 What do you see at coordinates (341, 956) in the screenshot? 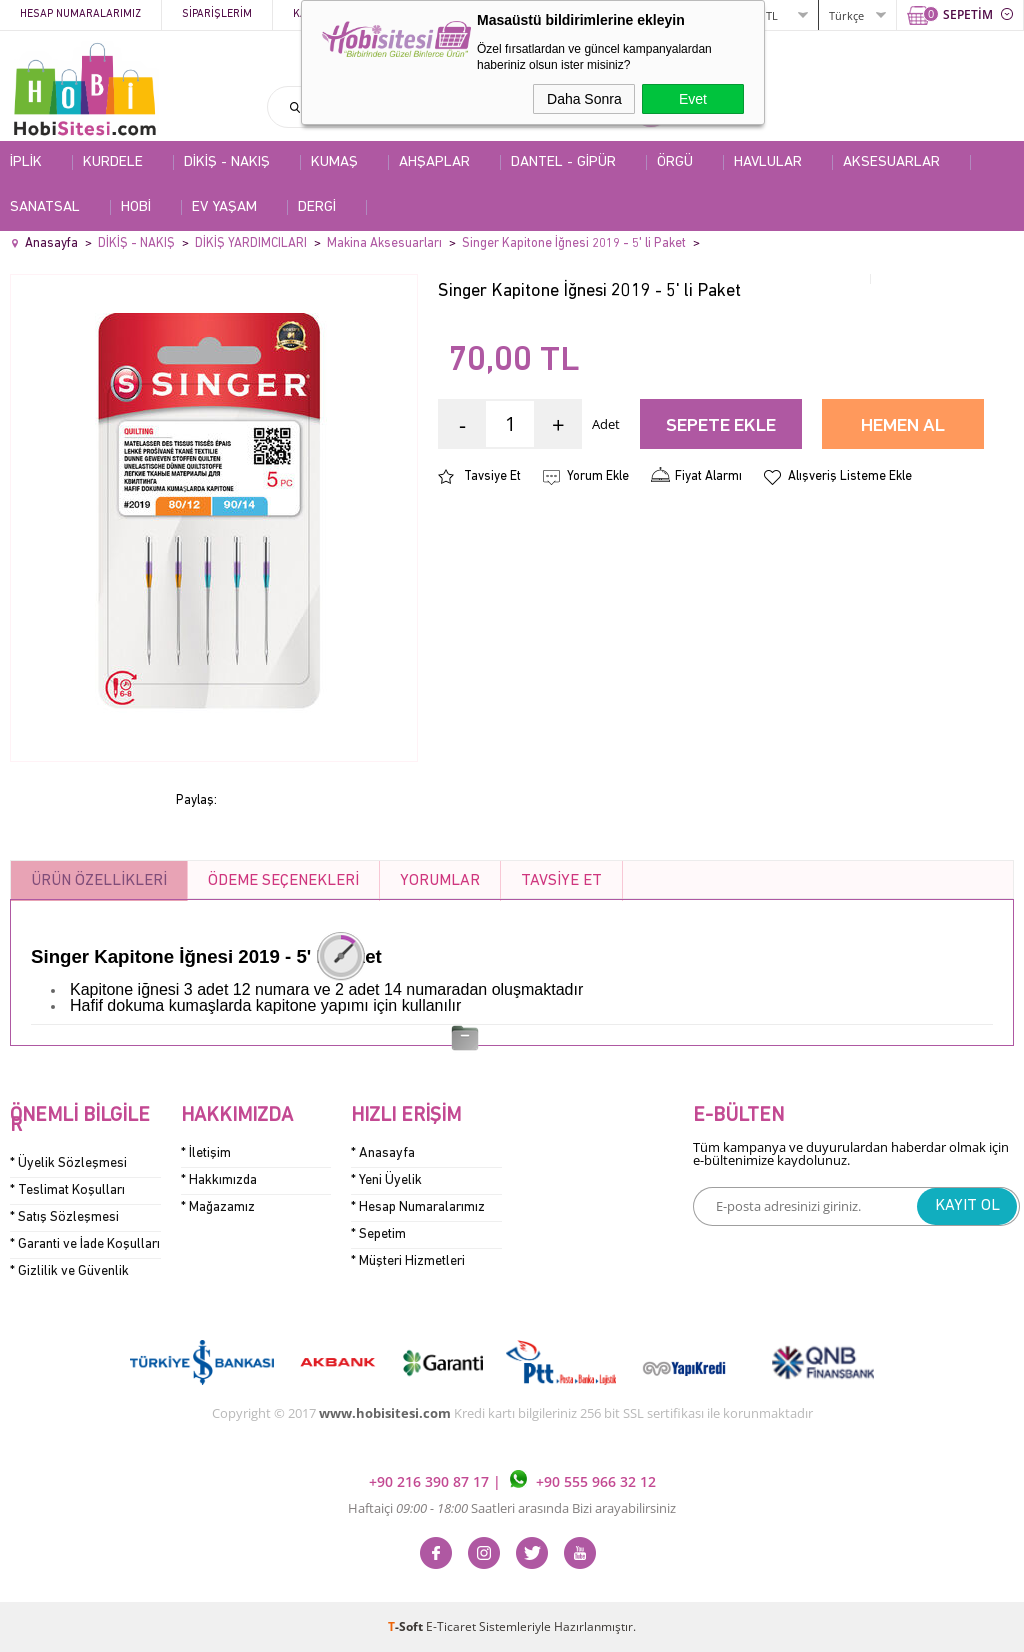
I see `open sysprof system profiler application` at bounding box center [341, 956].